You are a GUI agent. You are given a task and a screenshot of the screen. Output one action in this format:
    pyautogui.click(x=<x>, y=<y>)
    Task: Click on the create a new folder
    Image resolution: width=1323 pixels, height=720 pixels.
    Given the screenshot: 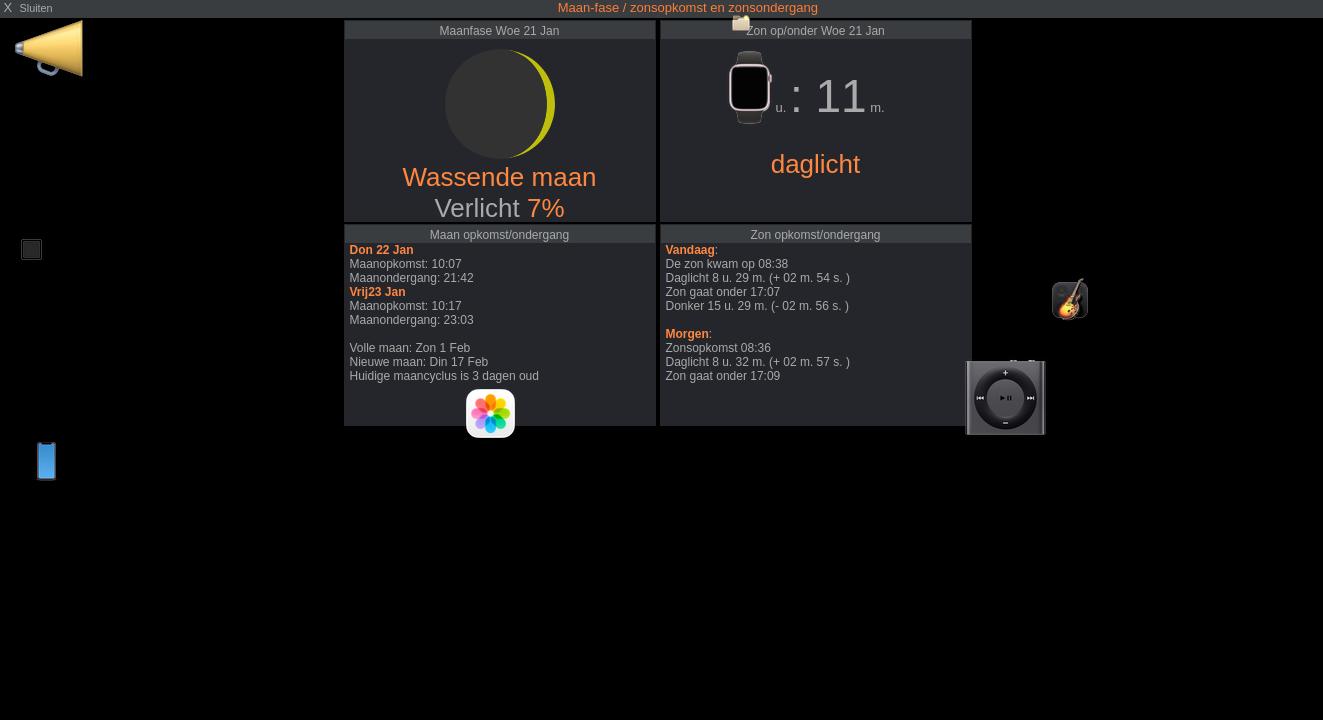 What is the action you would take?
    pyautogui.click(x=741, y=24)
    